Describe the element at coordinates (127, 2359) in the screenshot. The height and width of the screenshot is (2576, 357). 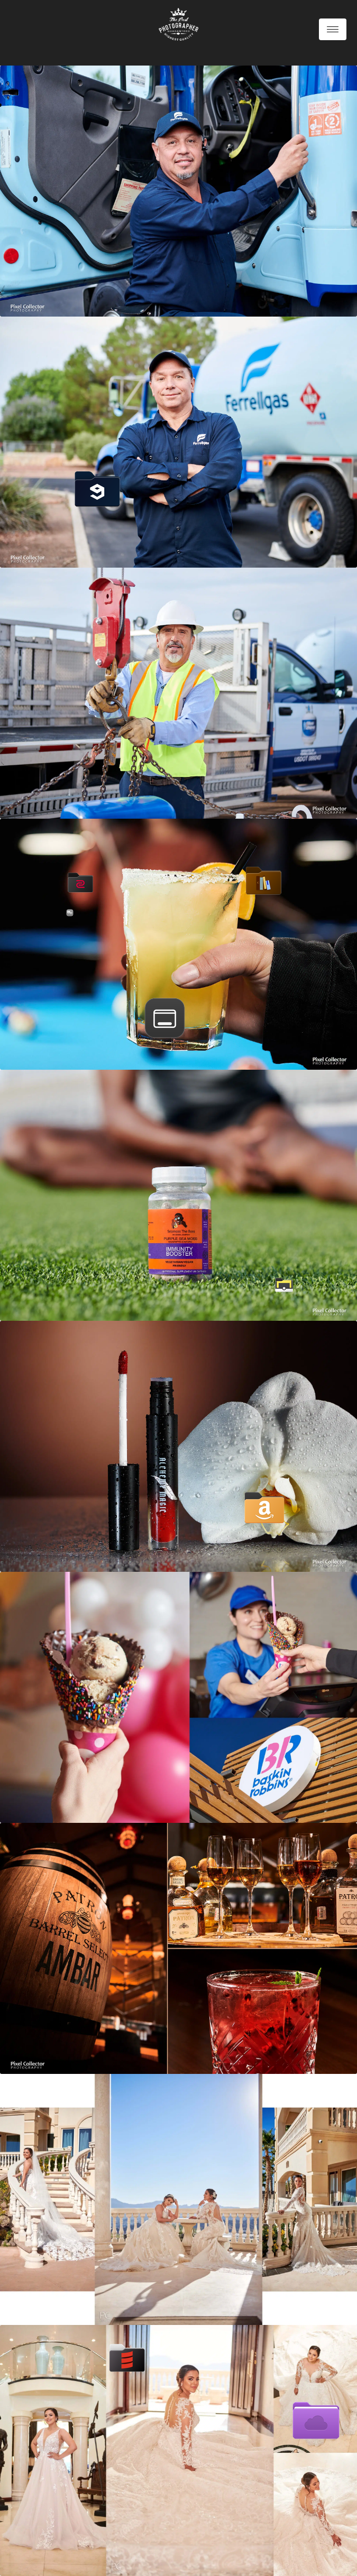
I see `open scala project folder` at that location.